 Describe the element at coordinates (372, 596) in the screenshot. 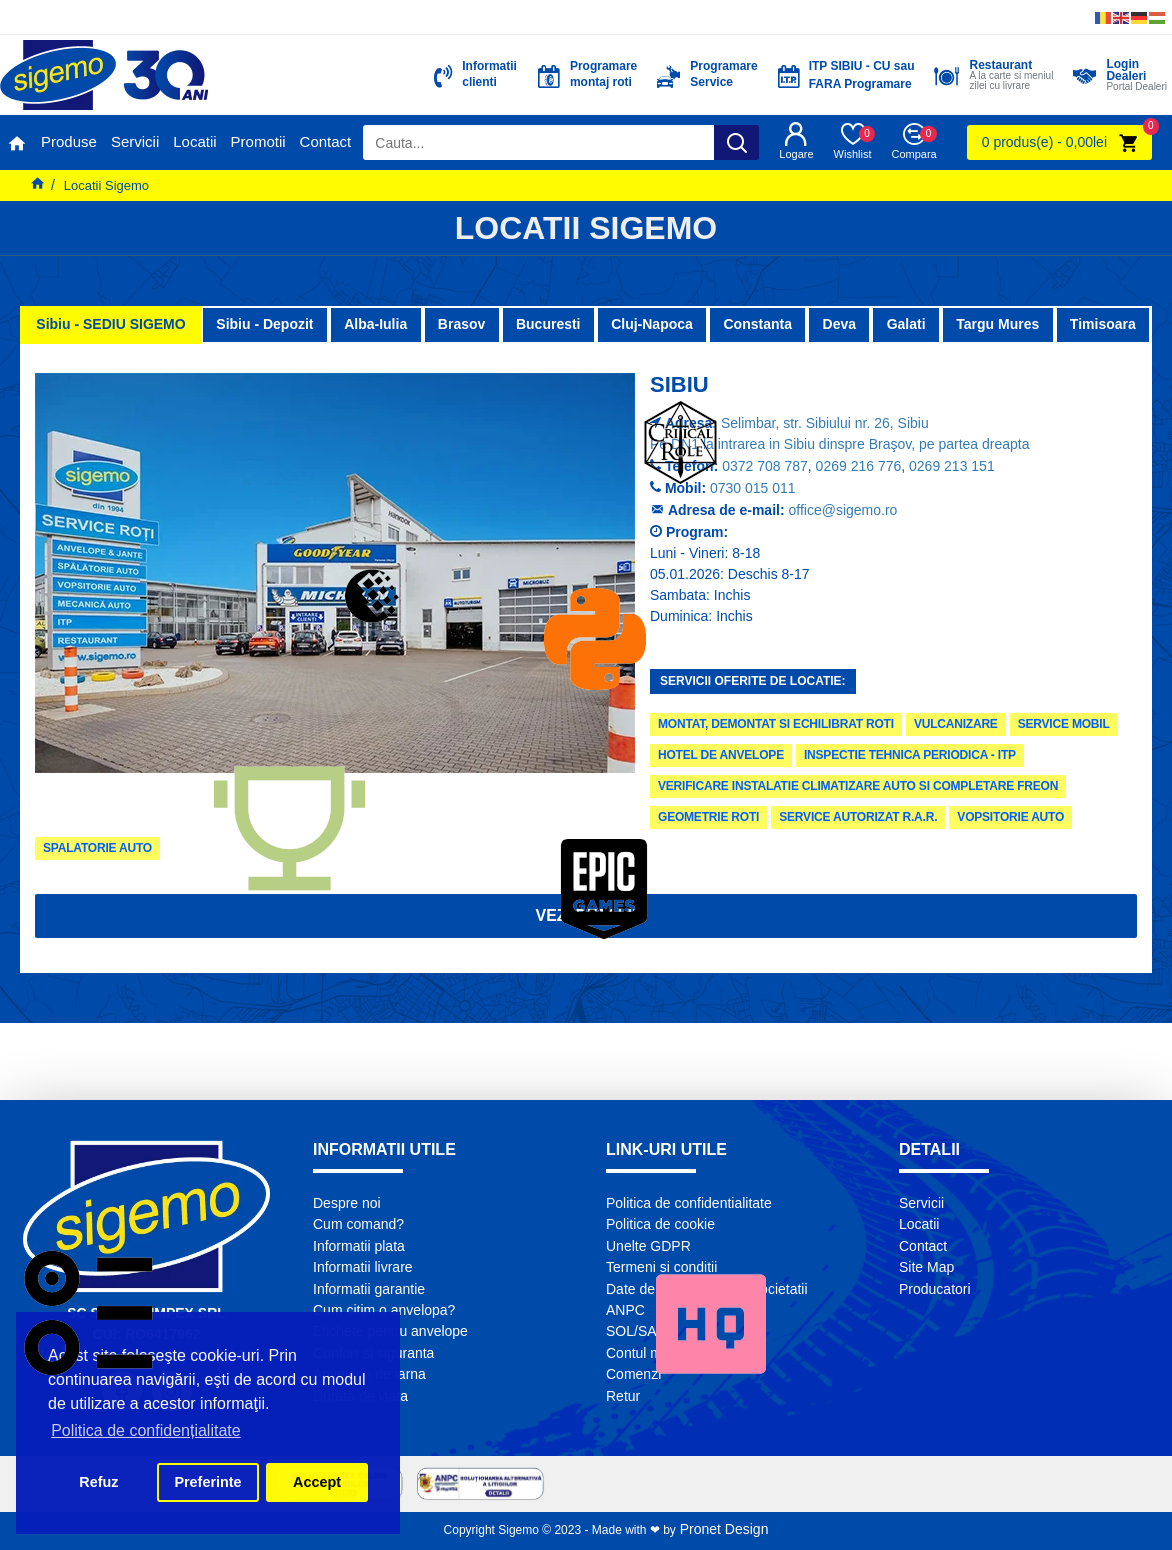

I see `pay with webmoney` at that location.